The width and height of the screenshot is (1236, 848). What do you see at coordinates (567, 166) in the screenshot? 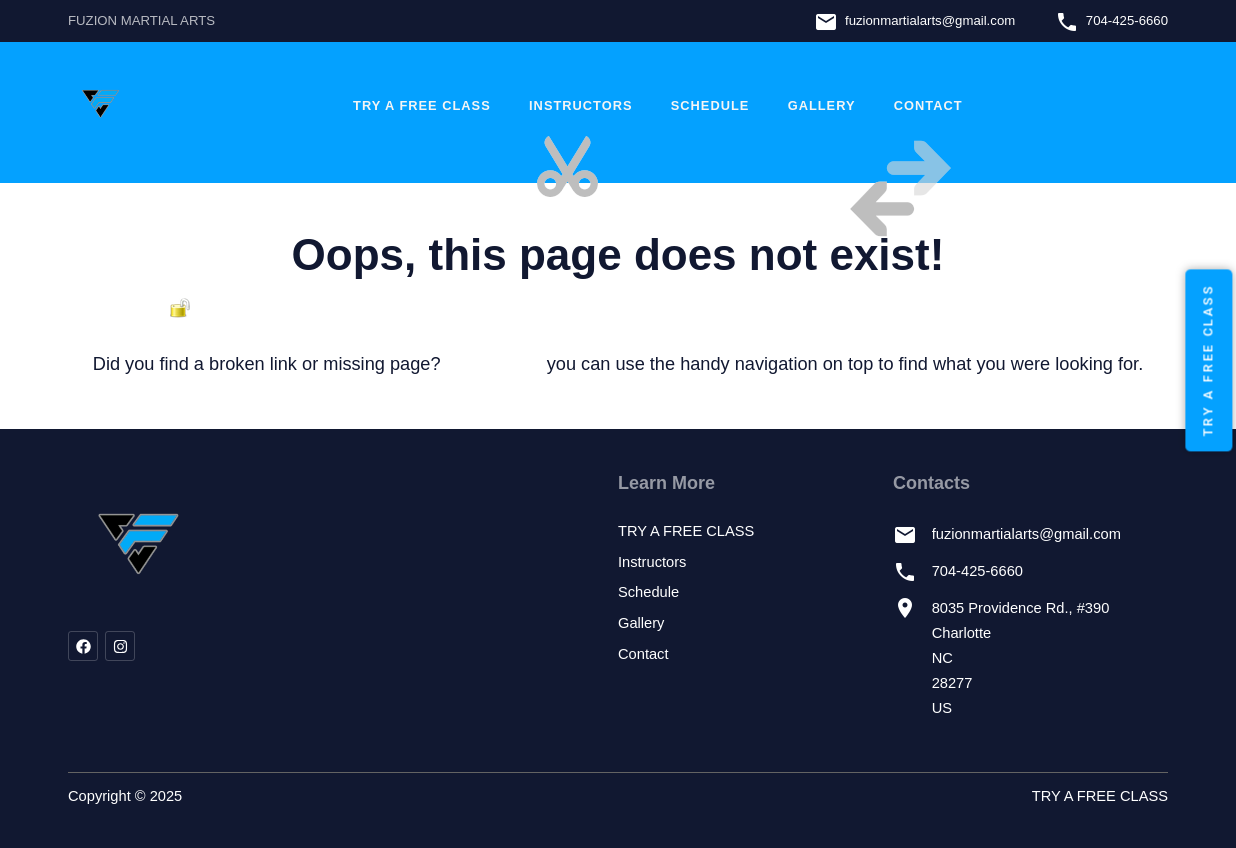
I see `cut selected content to clipboard` at bounding box center [567, 166].